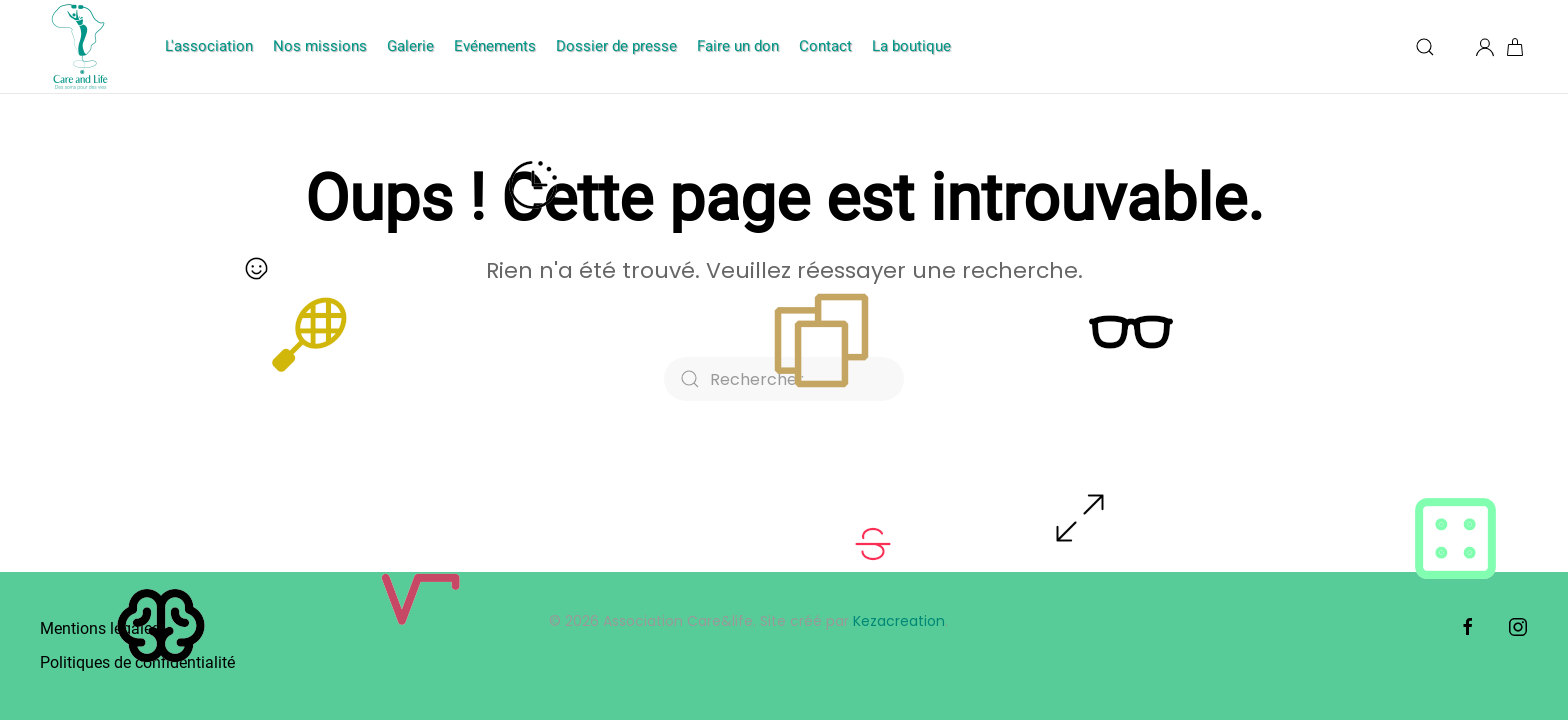 This screenshot has height=720, width=1568. What do you see at coordinates (308, 336) in the screenshot?
I see `access tennis or racquet sports features` at bounding box center [308, 336].